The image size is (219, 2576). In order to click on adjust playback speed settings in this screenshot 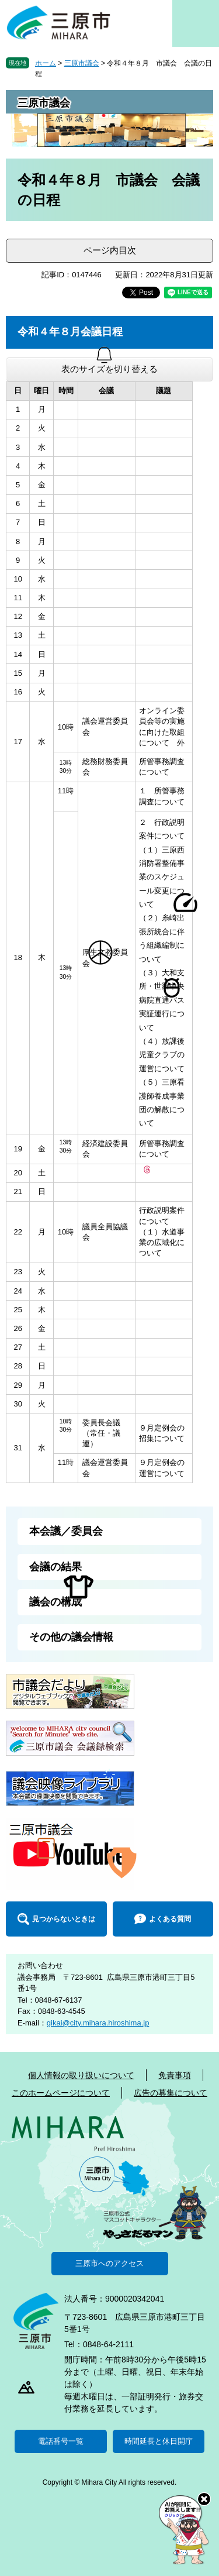, I will do `click(185, 902)`.